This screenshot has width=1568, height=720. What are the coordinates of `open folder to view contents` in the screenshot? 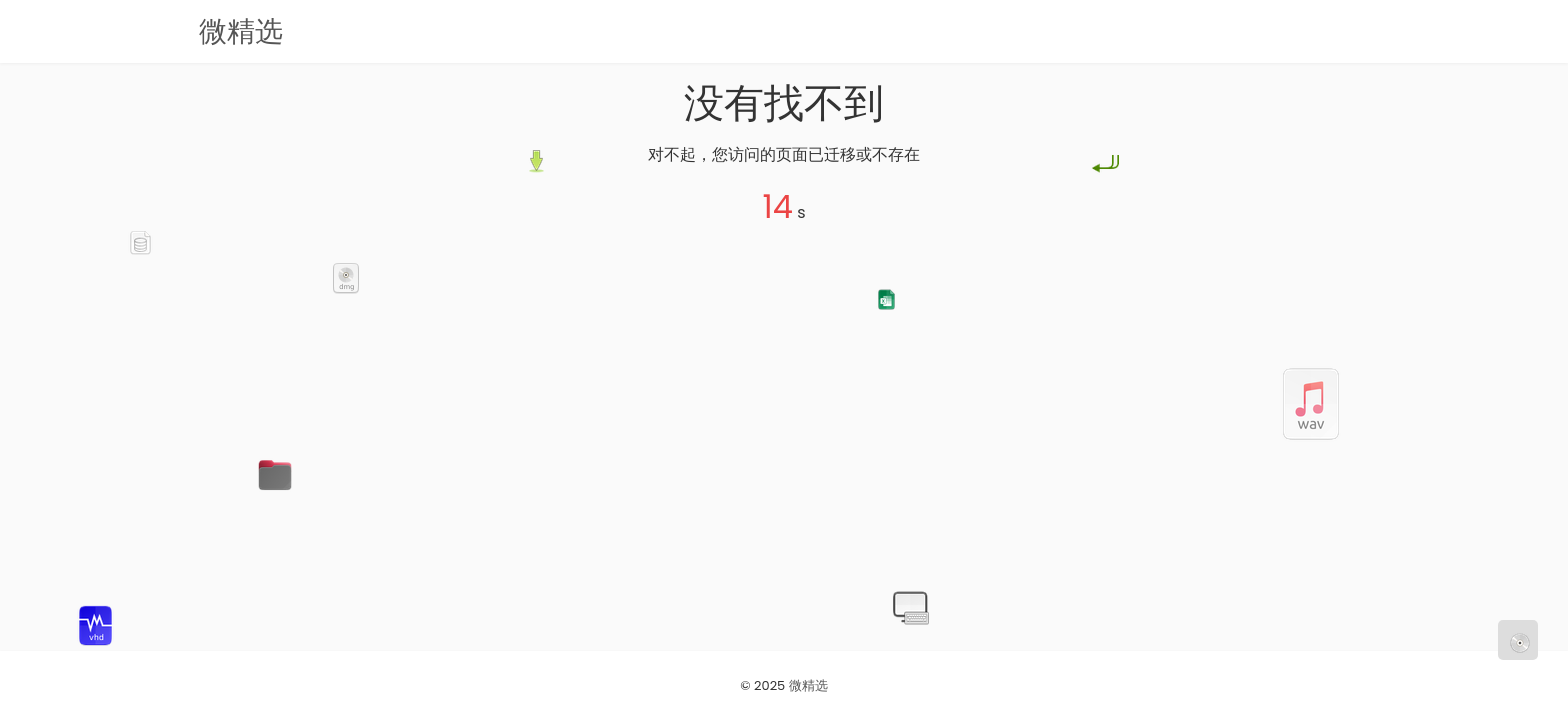 It's located at (275, 475).